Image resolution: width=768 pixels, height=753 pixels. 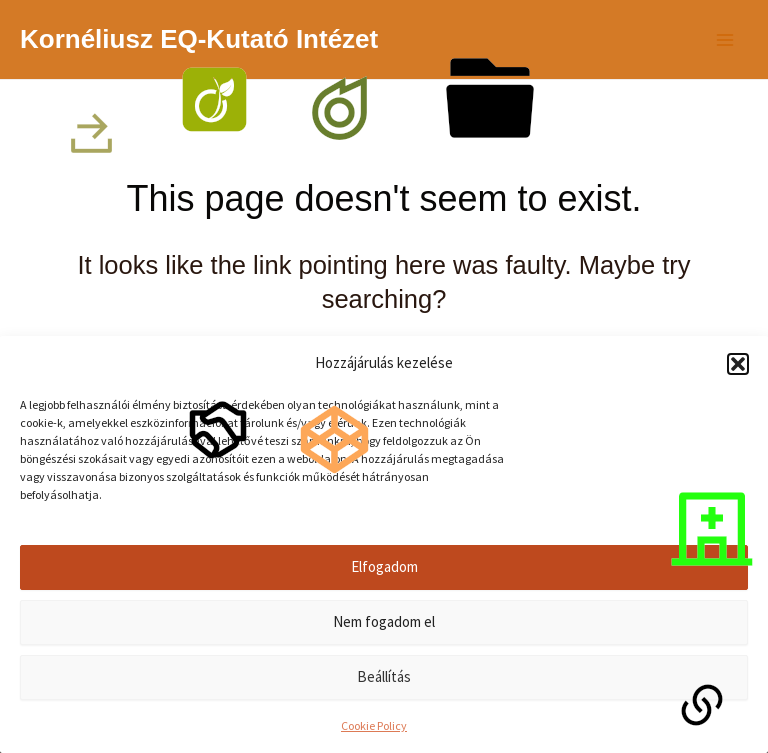 I want to click on open folder to view contents, so click(x=490, y=98).